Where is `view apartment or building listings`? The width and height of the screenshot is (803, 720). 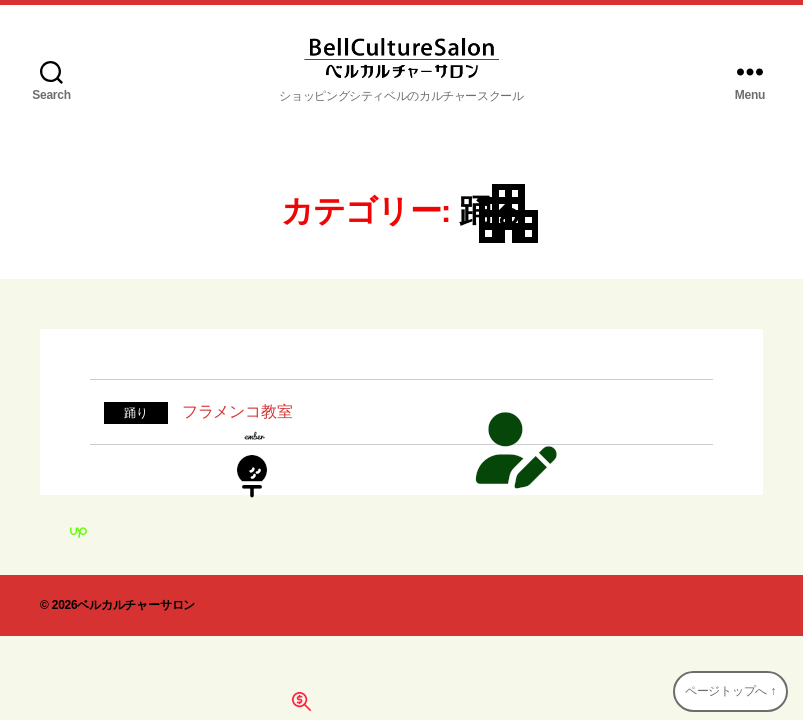
view apartment or building listings is located at coordinates (508, 213).